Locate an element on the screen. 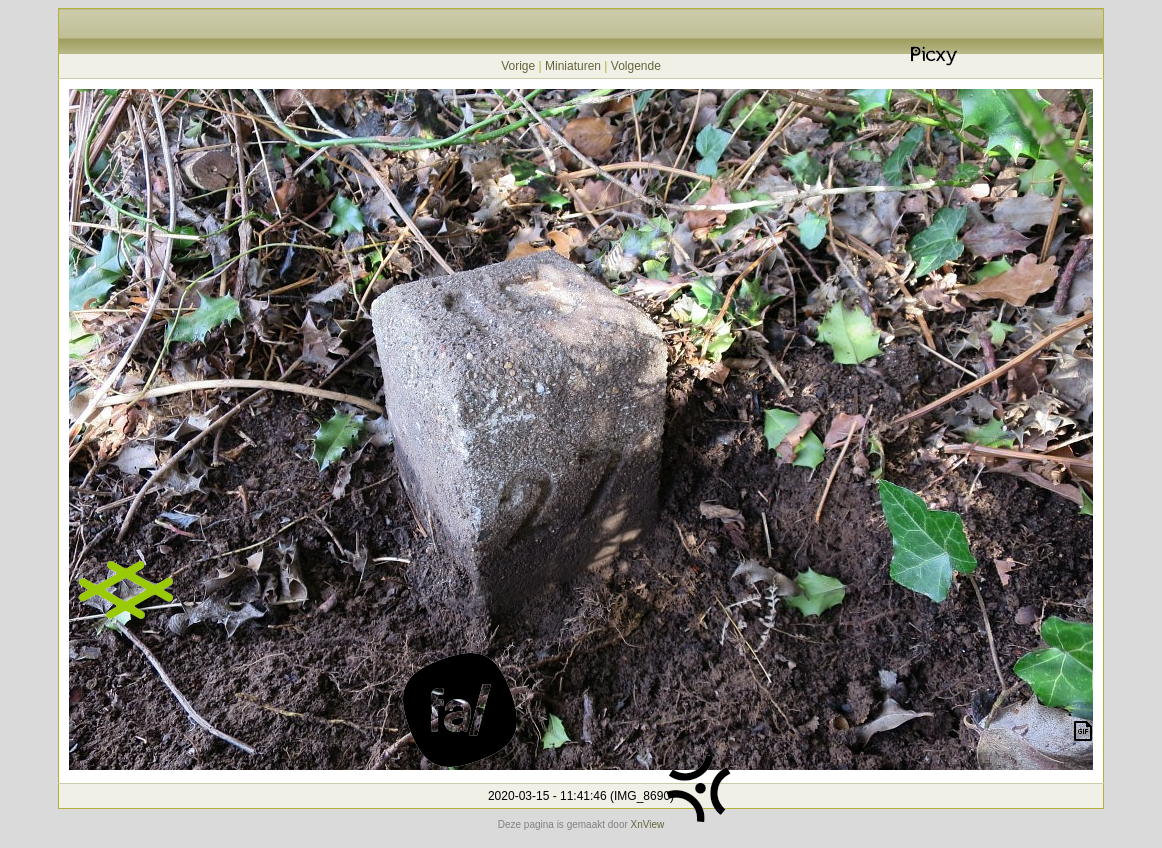  open Launchpad app launcher is located at coordinates (698, 788).